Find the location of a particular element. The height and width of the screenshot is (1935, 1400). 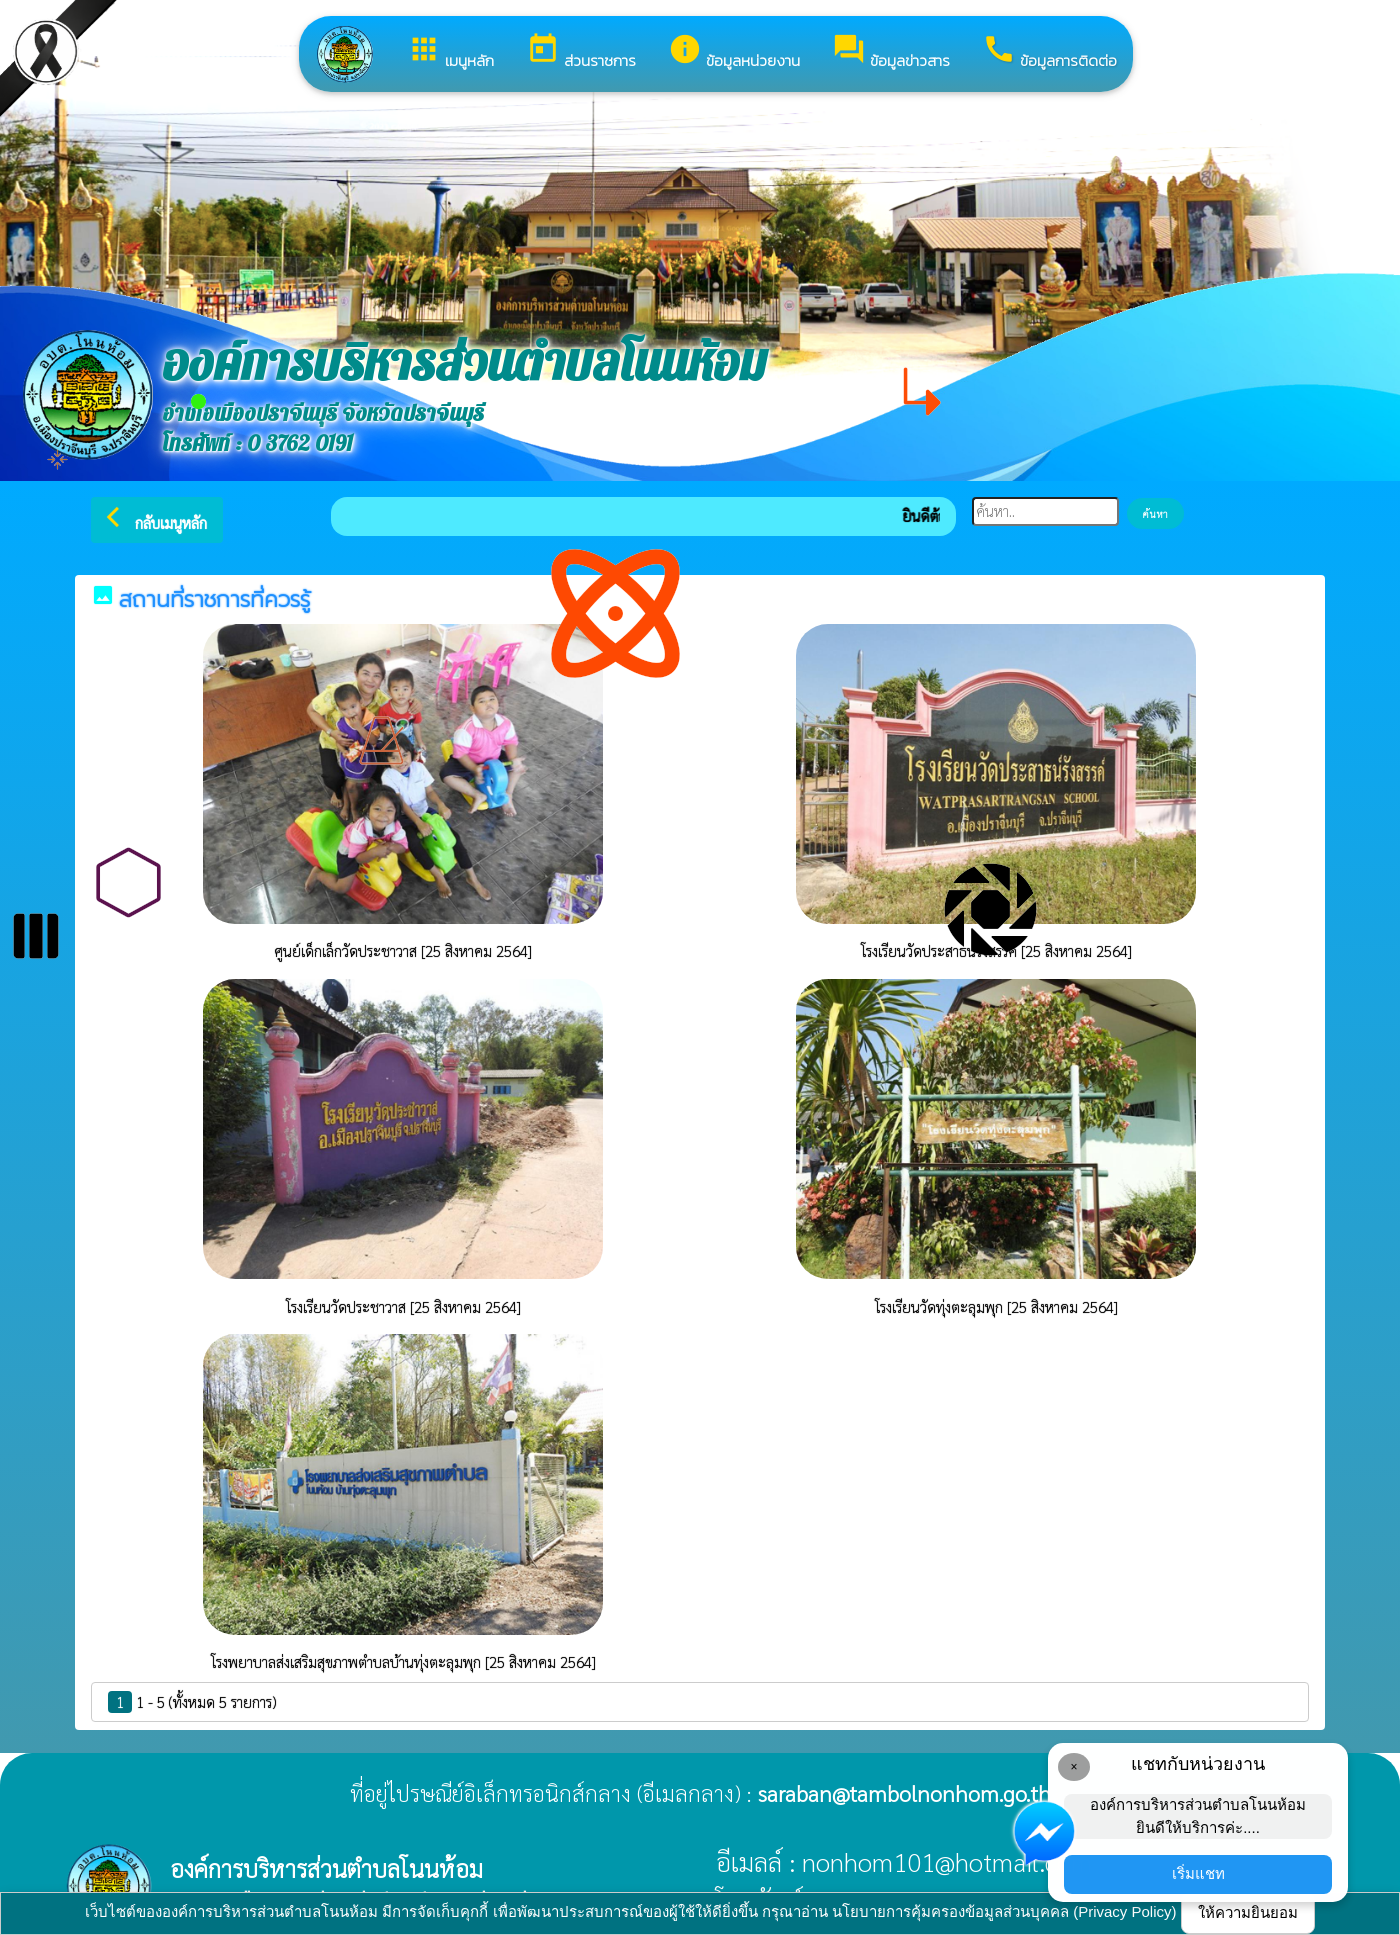

access metronome or tempo settings is located at coordinates (381, 740).